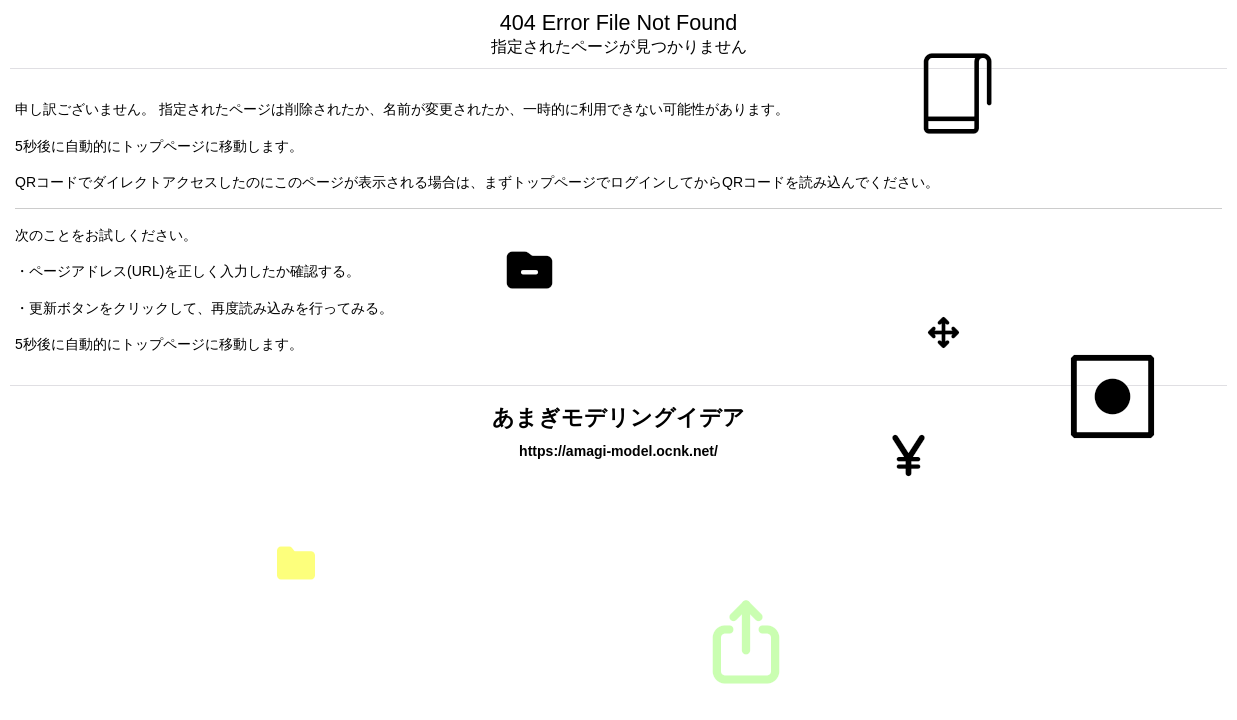 The height and width of the screenshot is (720, 1237). I want to click on move or reposition an element, so click(943, 332).